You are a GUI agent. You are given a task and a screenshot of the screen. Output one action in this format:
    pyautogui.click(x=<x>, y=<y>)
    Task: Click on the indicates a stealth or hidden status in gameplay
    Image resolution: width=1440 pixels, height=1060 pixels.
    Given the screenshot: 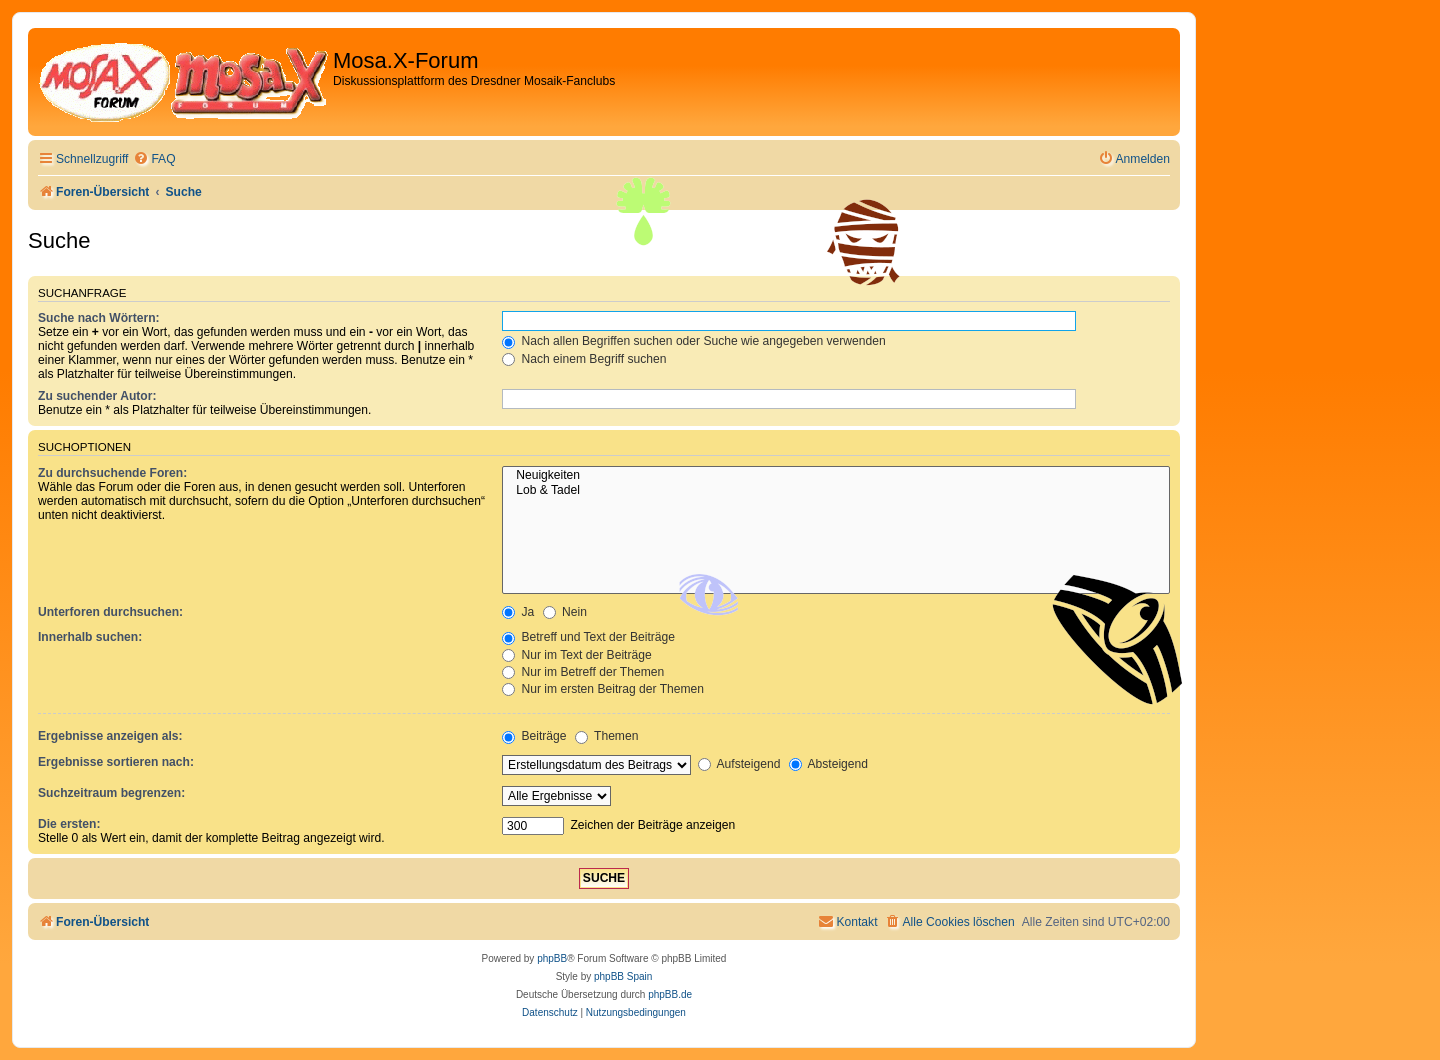 What is the action you would take?
    pyautogui.click(x=708, y=594)
    